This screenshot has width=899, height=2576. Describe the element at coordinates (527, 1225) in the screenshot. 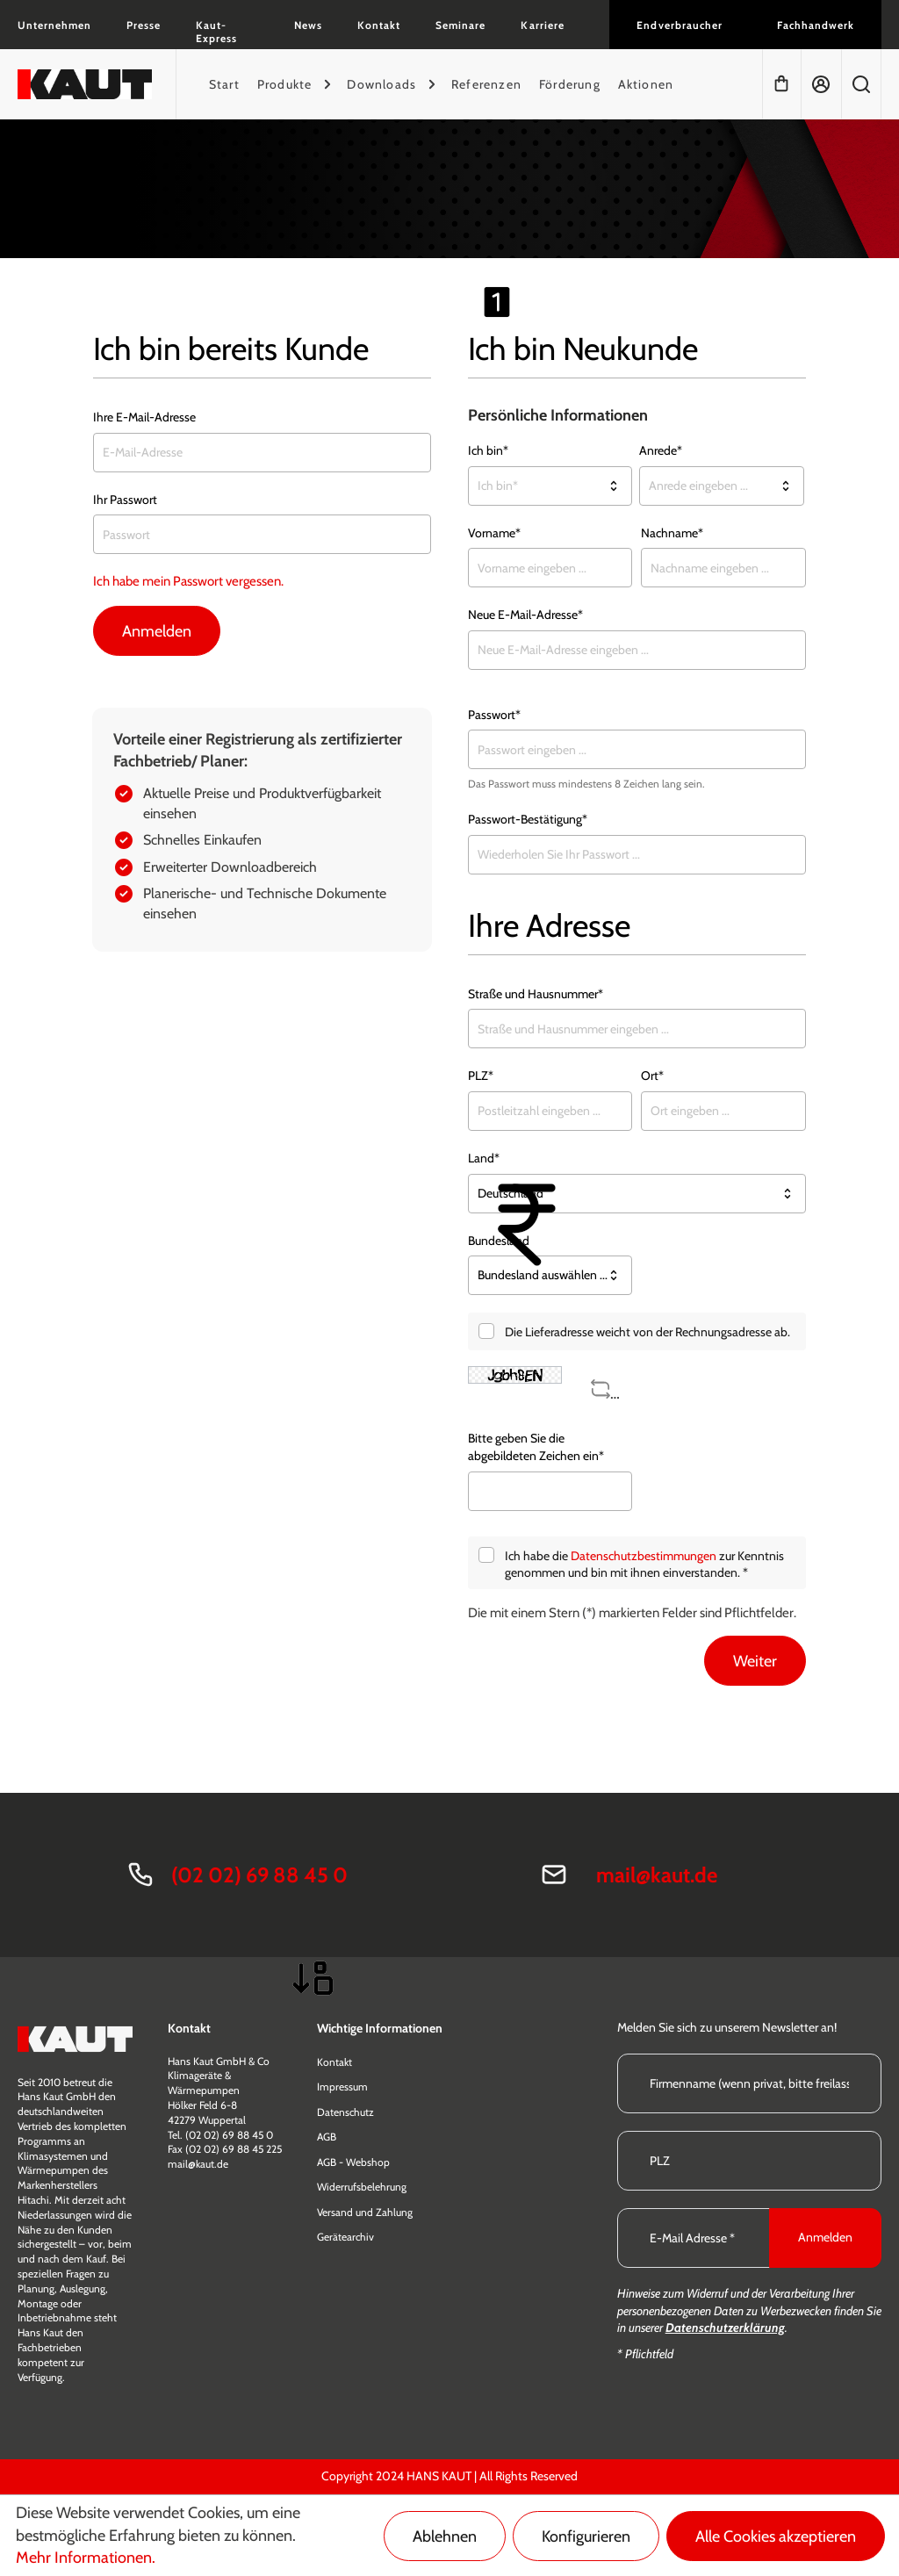

I see `view price or amount in indian rupees` at that location.